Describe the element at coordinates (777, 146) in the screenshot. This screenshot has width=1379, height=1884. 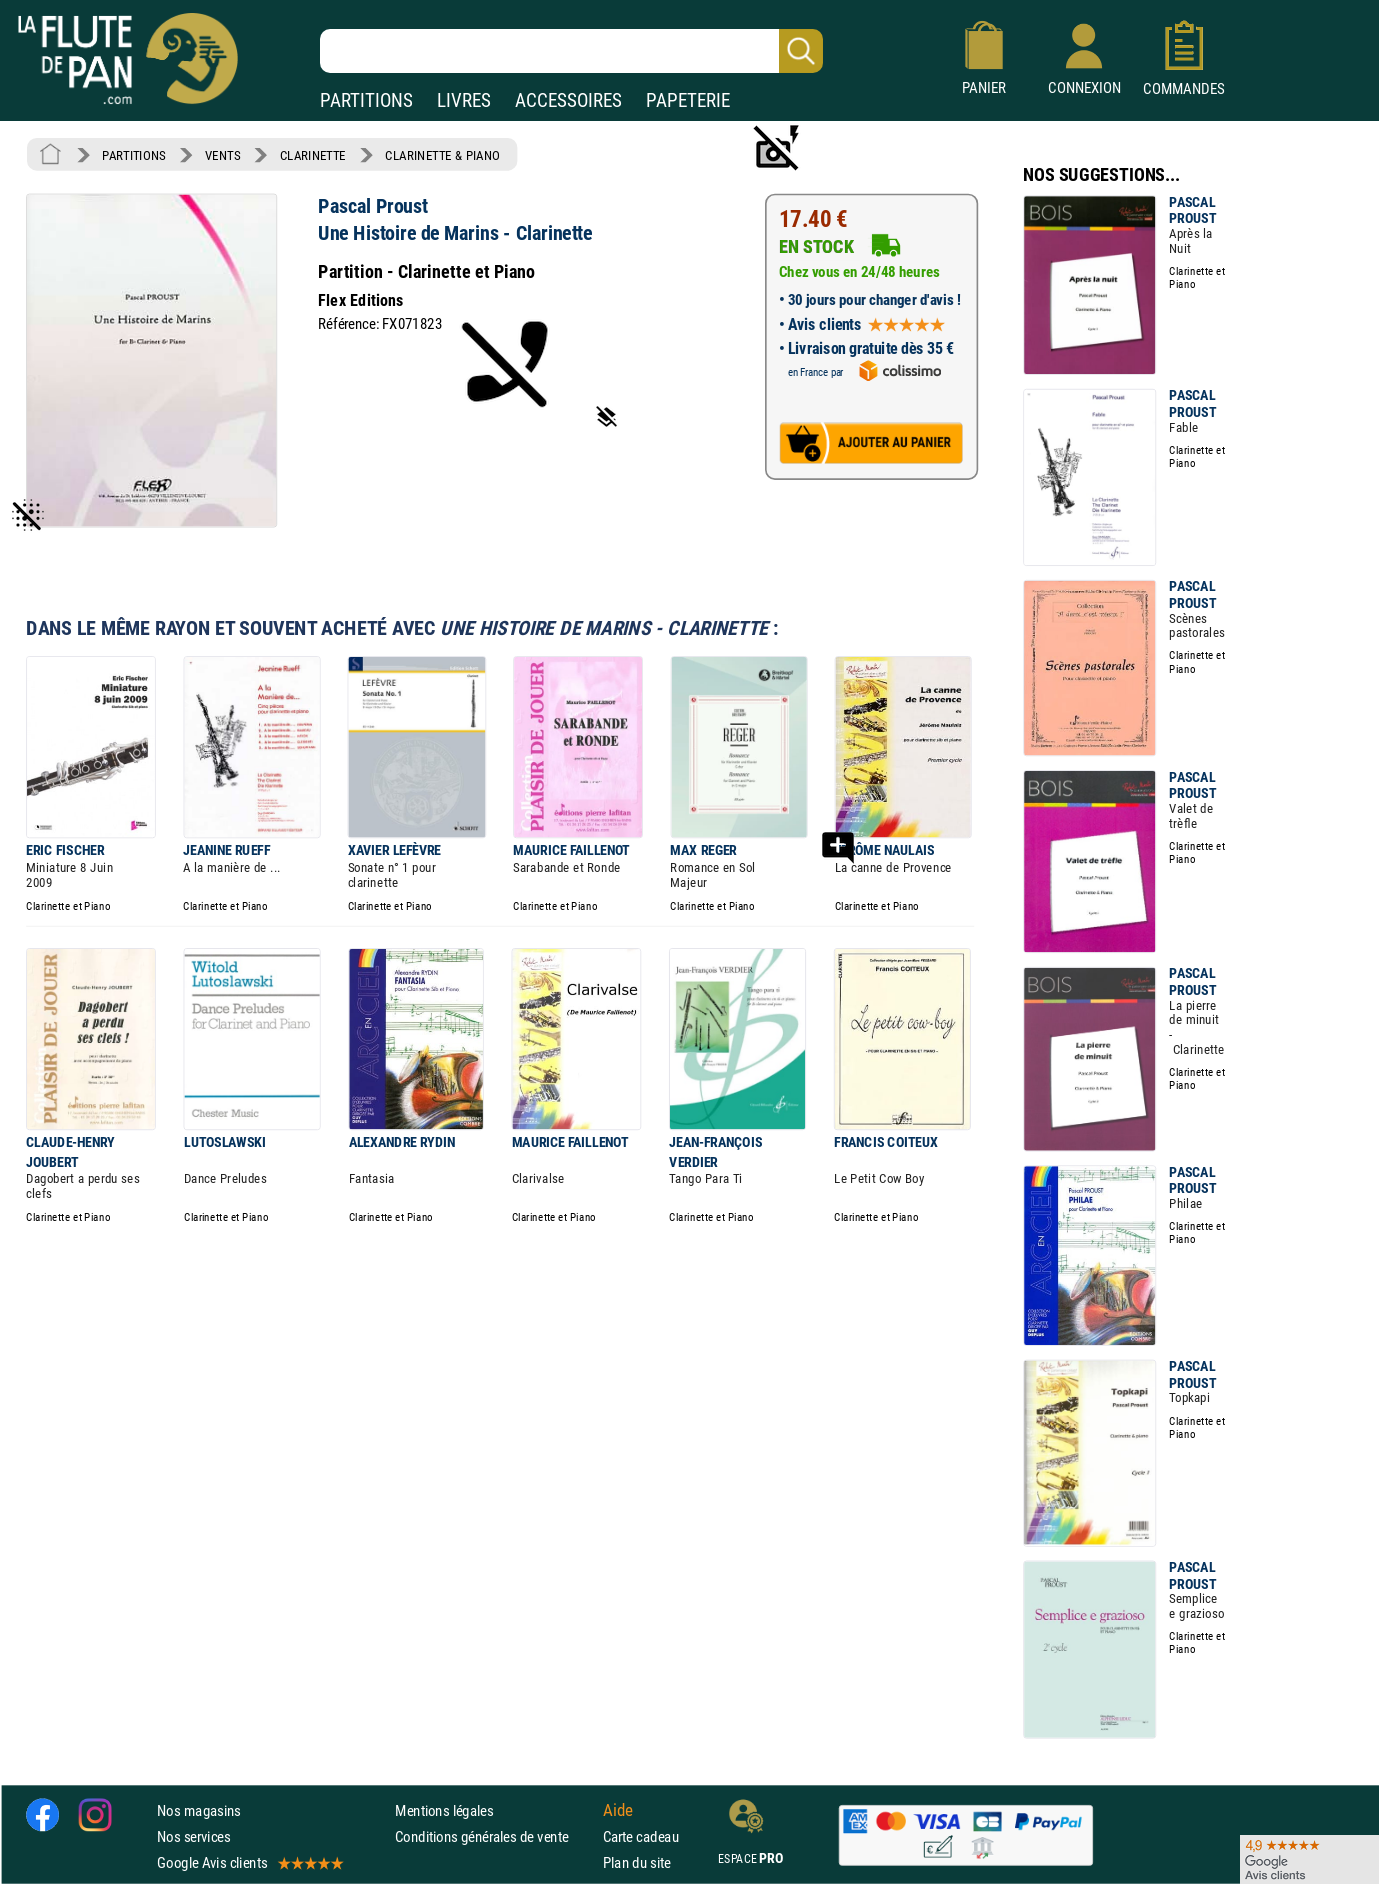
I see `disable camera flash` at that location.